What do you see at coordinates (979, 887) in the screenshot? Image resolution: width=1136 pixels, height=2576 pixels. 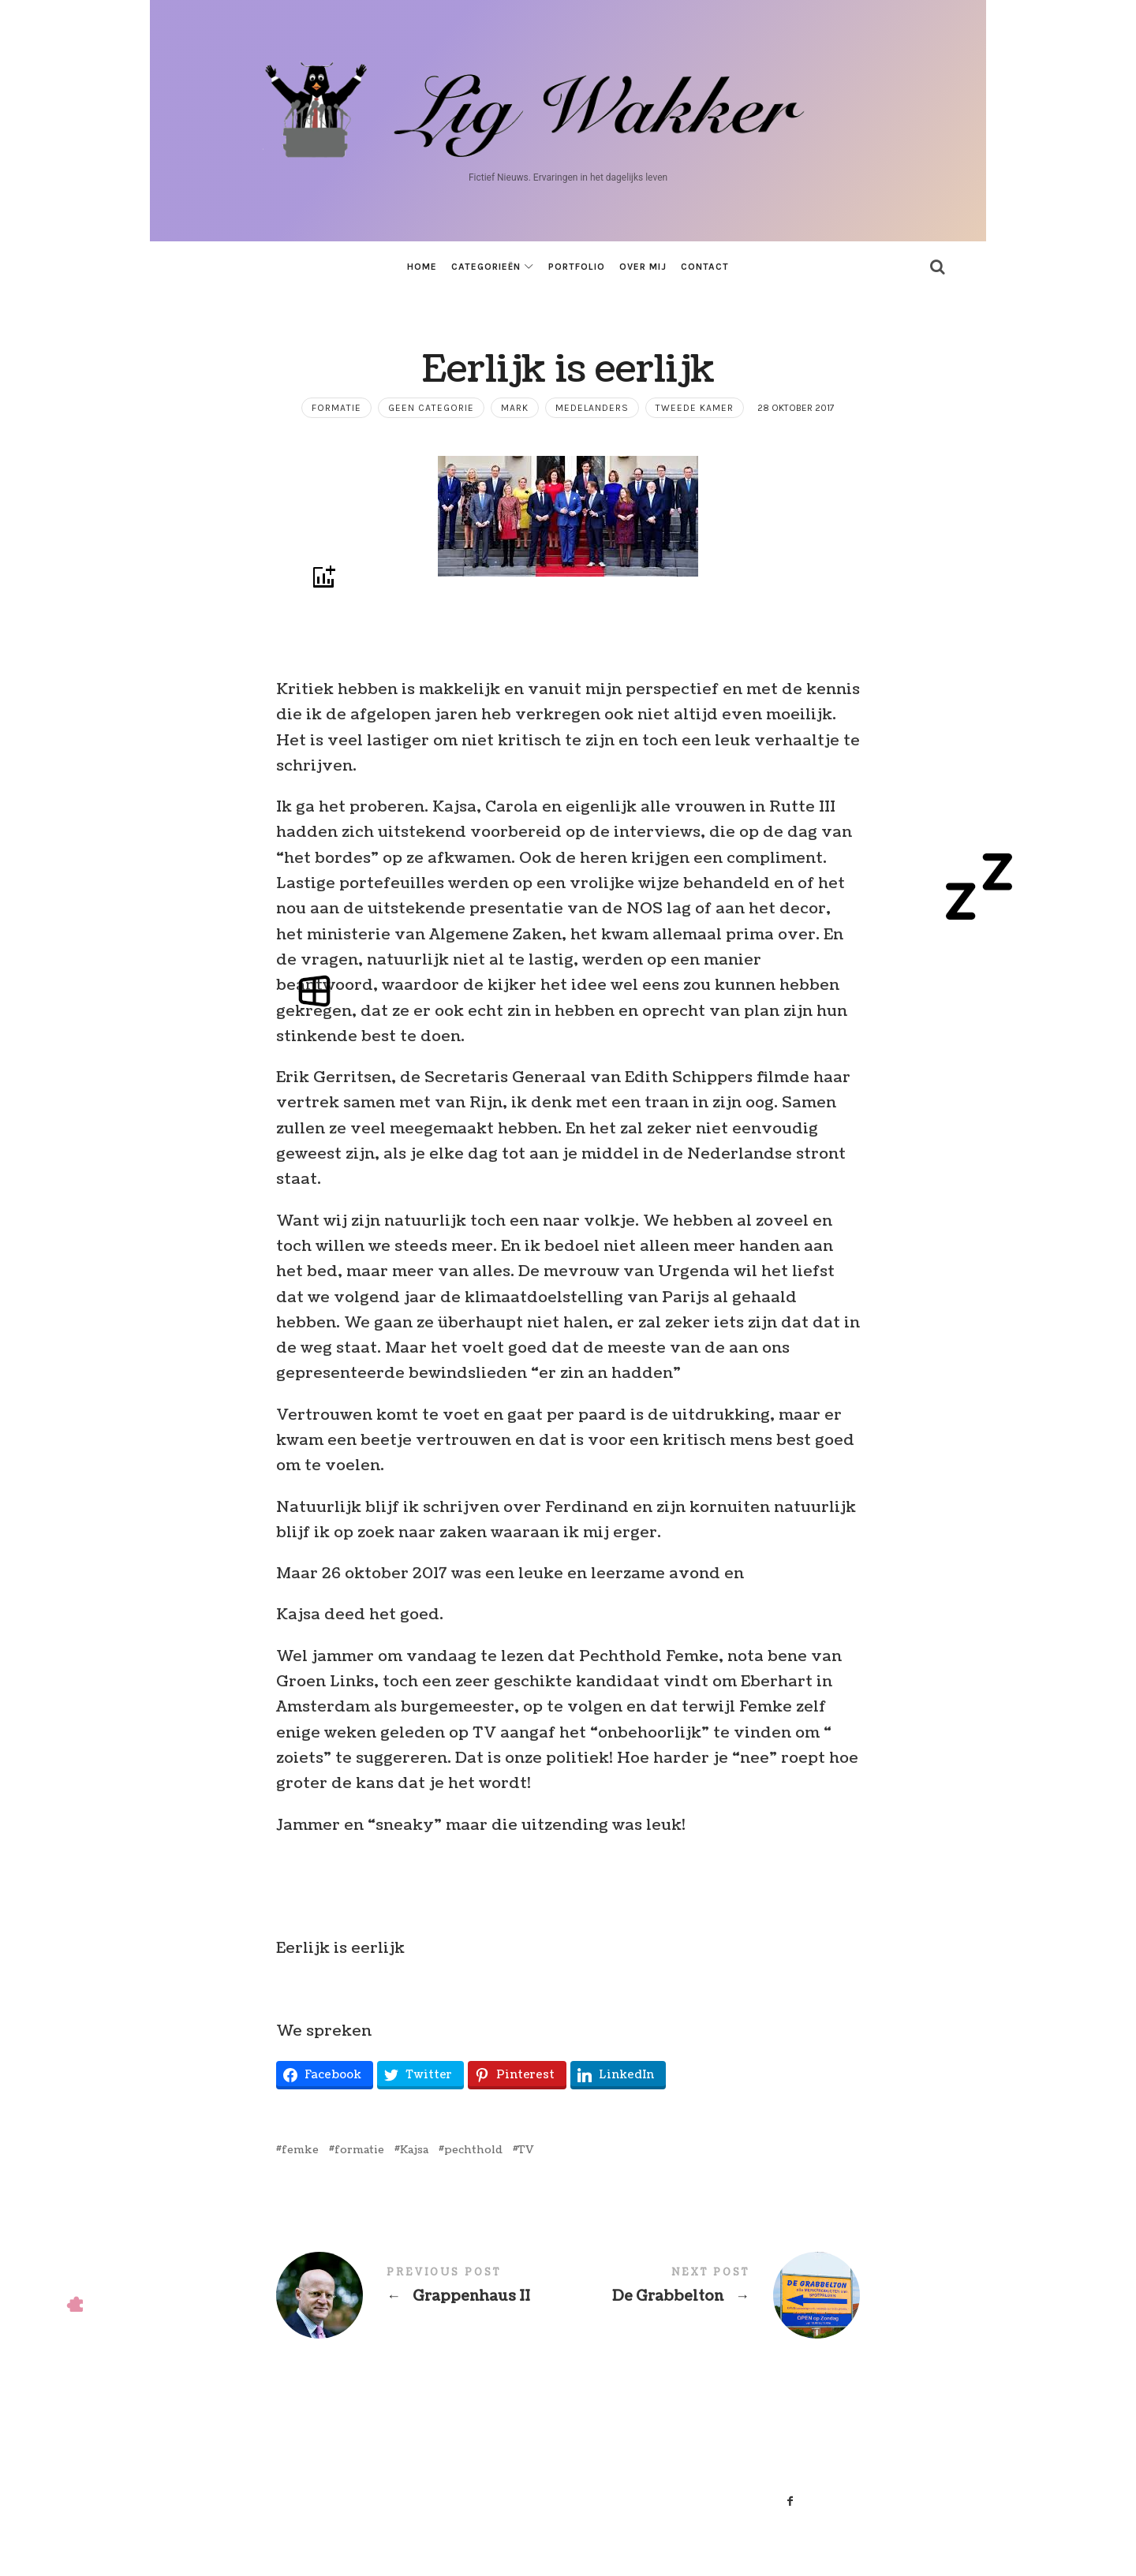 I see `indicates sleep mode or inactive state` at bounding box center [979, 887].